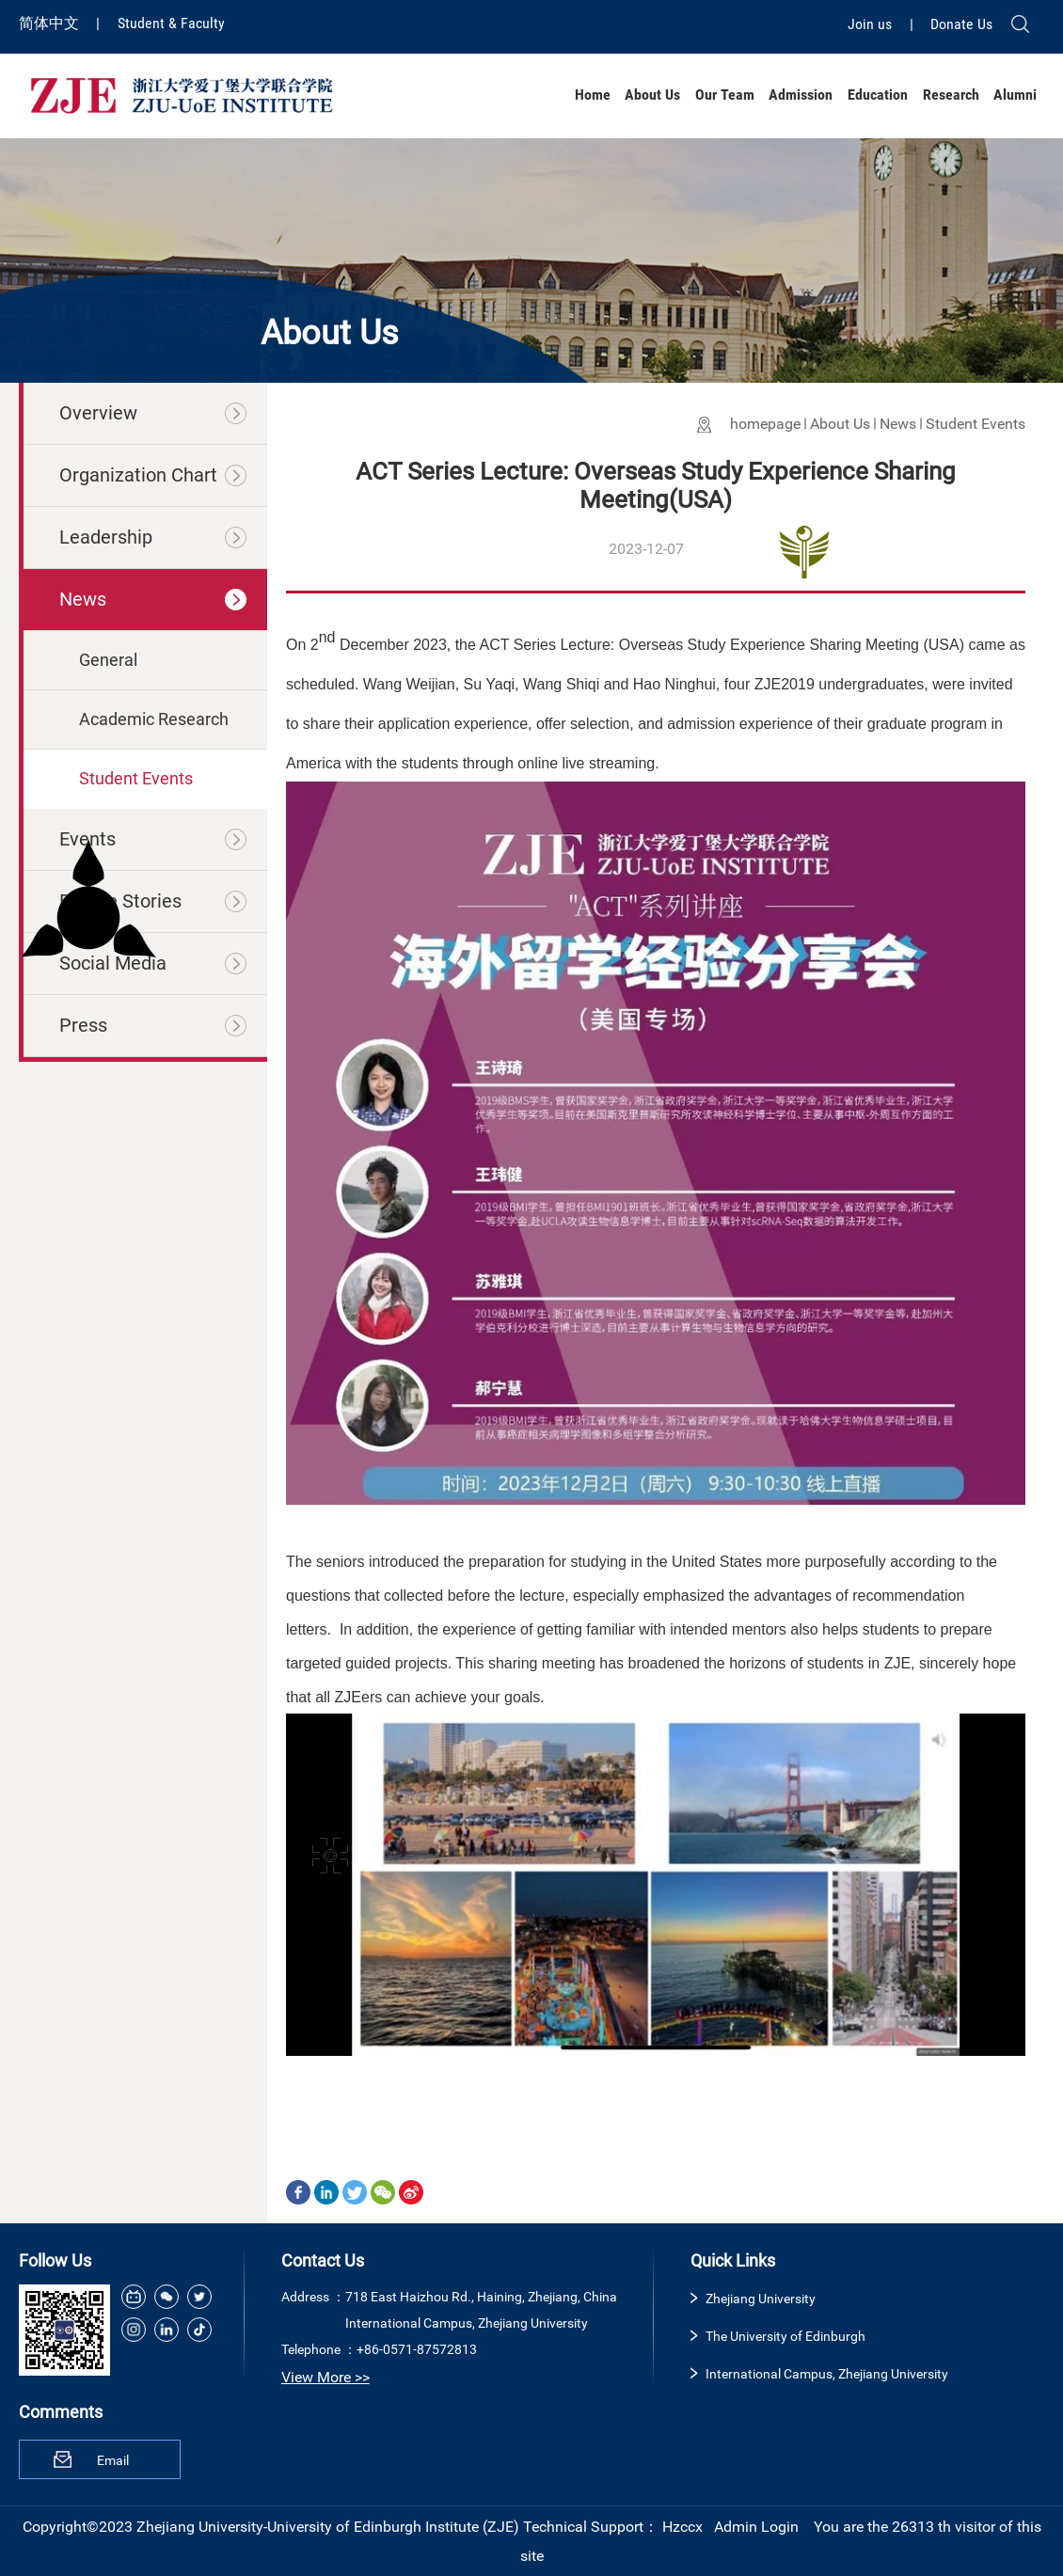 The image size is (1063, 2576). I want to click on settings or configuration menu, so click(330, 1856).